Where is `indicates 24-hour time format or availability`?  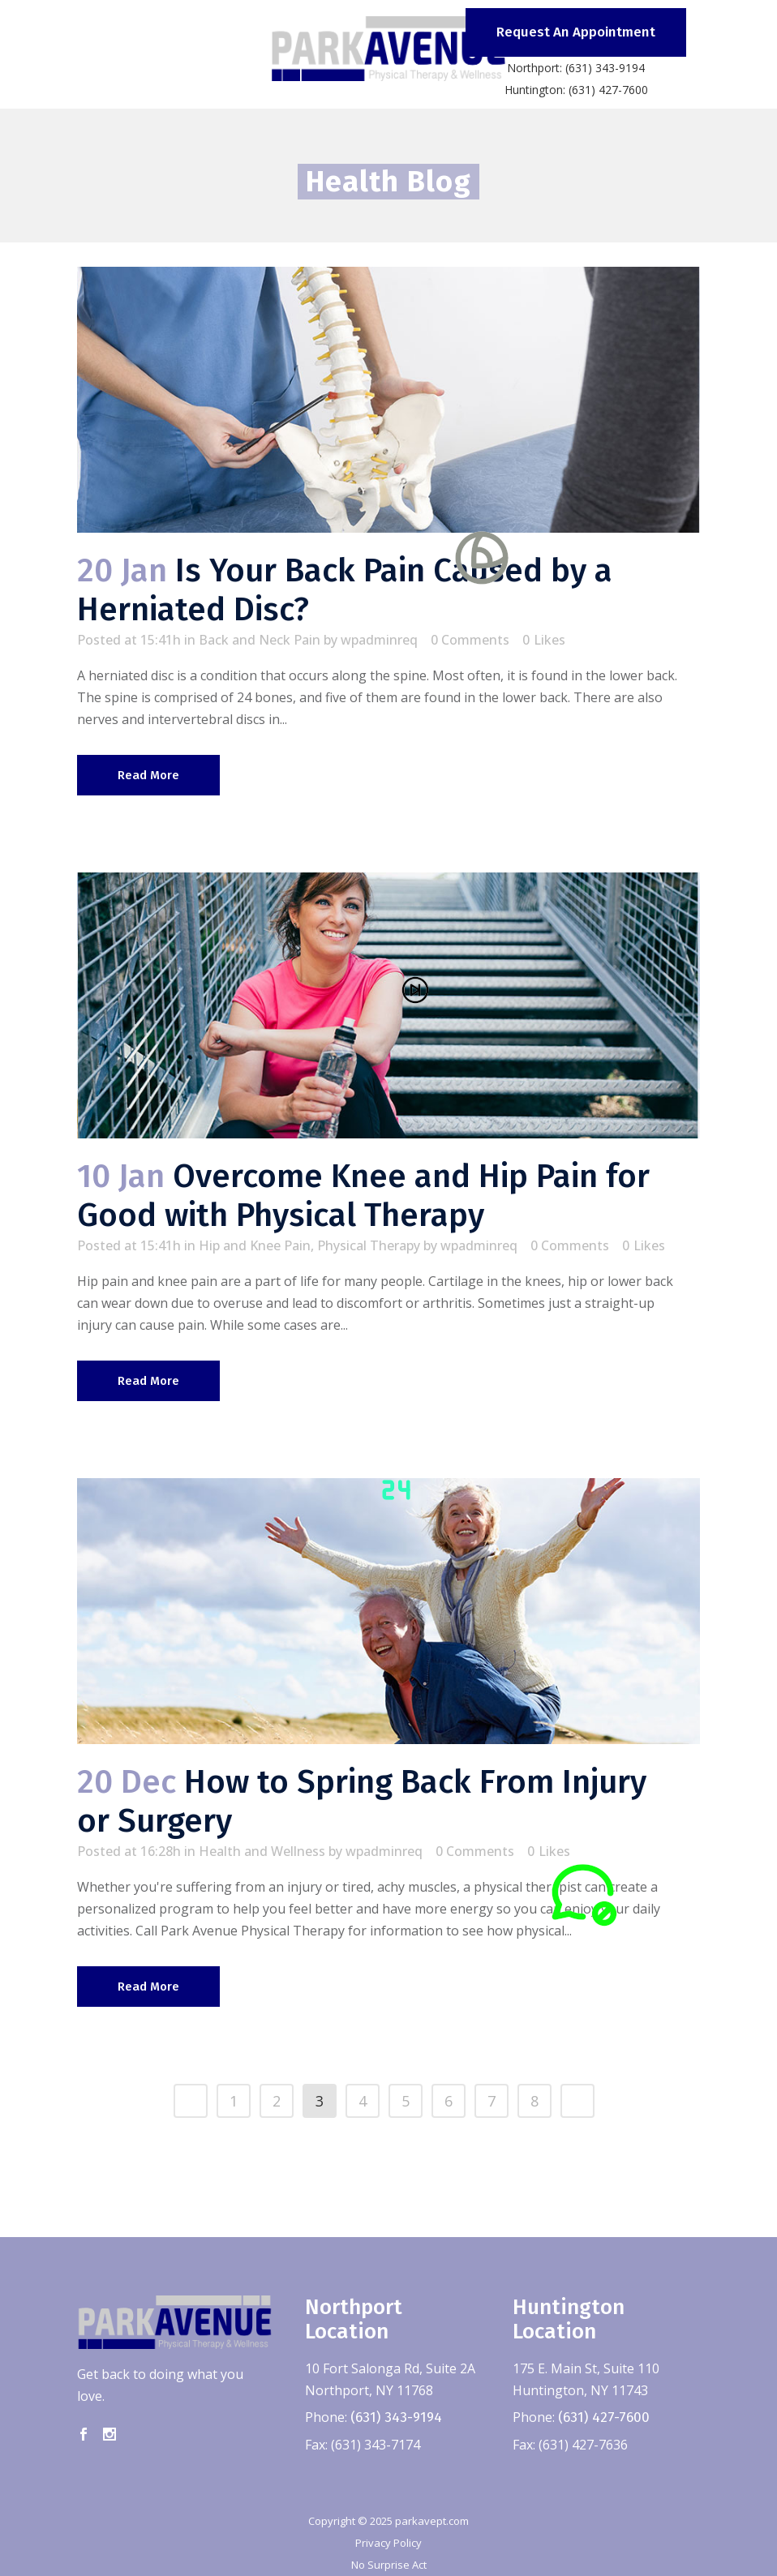
indicates 24-hour time format or availability is located at coordinates (396, 1489).